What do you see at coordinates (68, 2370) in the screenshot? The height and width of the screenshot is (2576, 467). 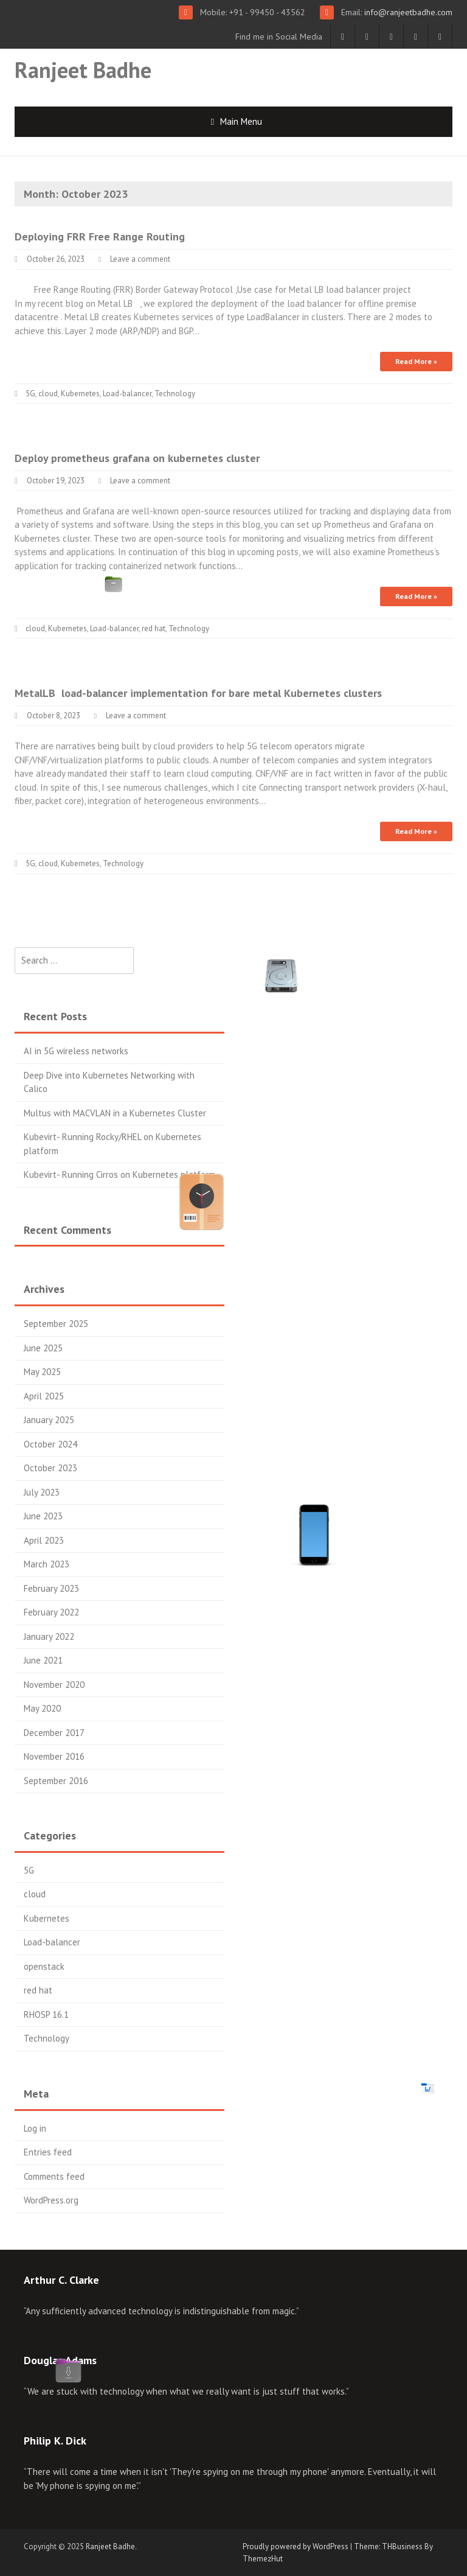 I see `open downloads folder` at bounding box center [68, 2370].